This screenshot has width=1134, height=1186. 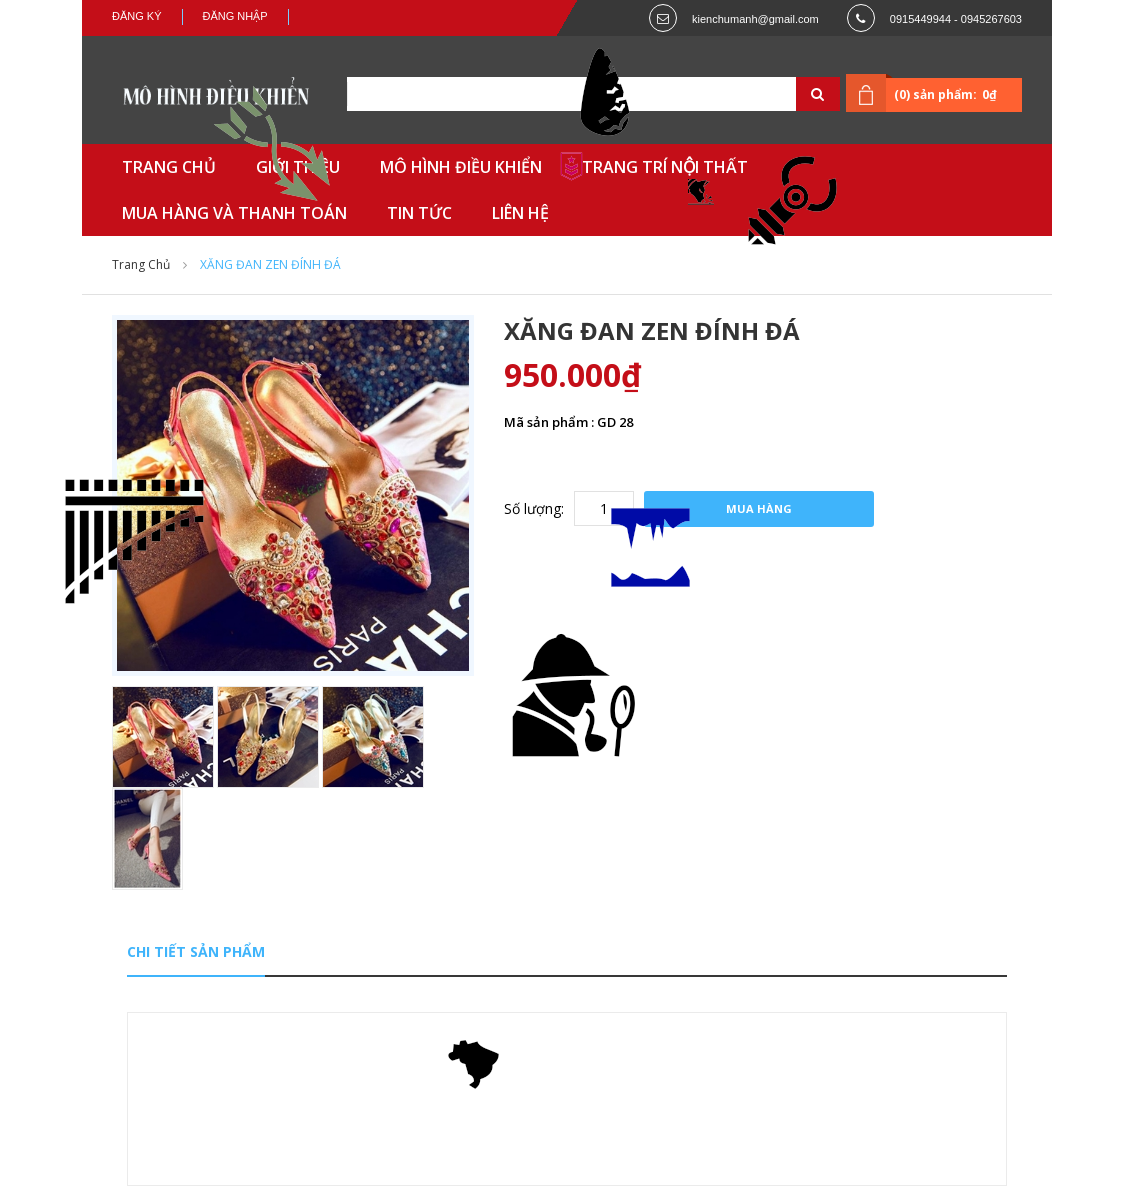 I want to click on search or track feature using scent detection, so click(x=701, y=192).